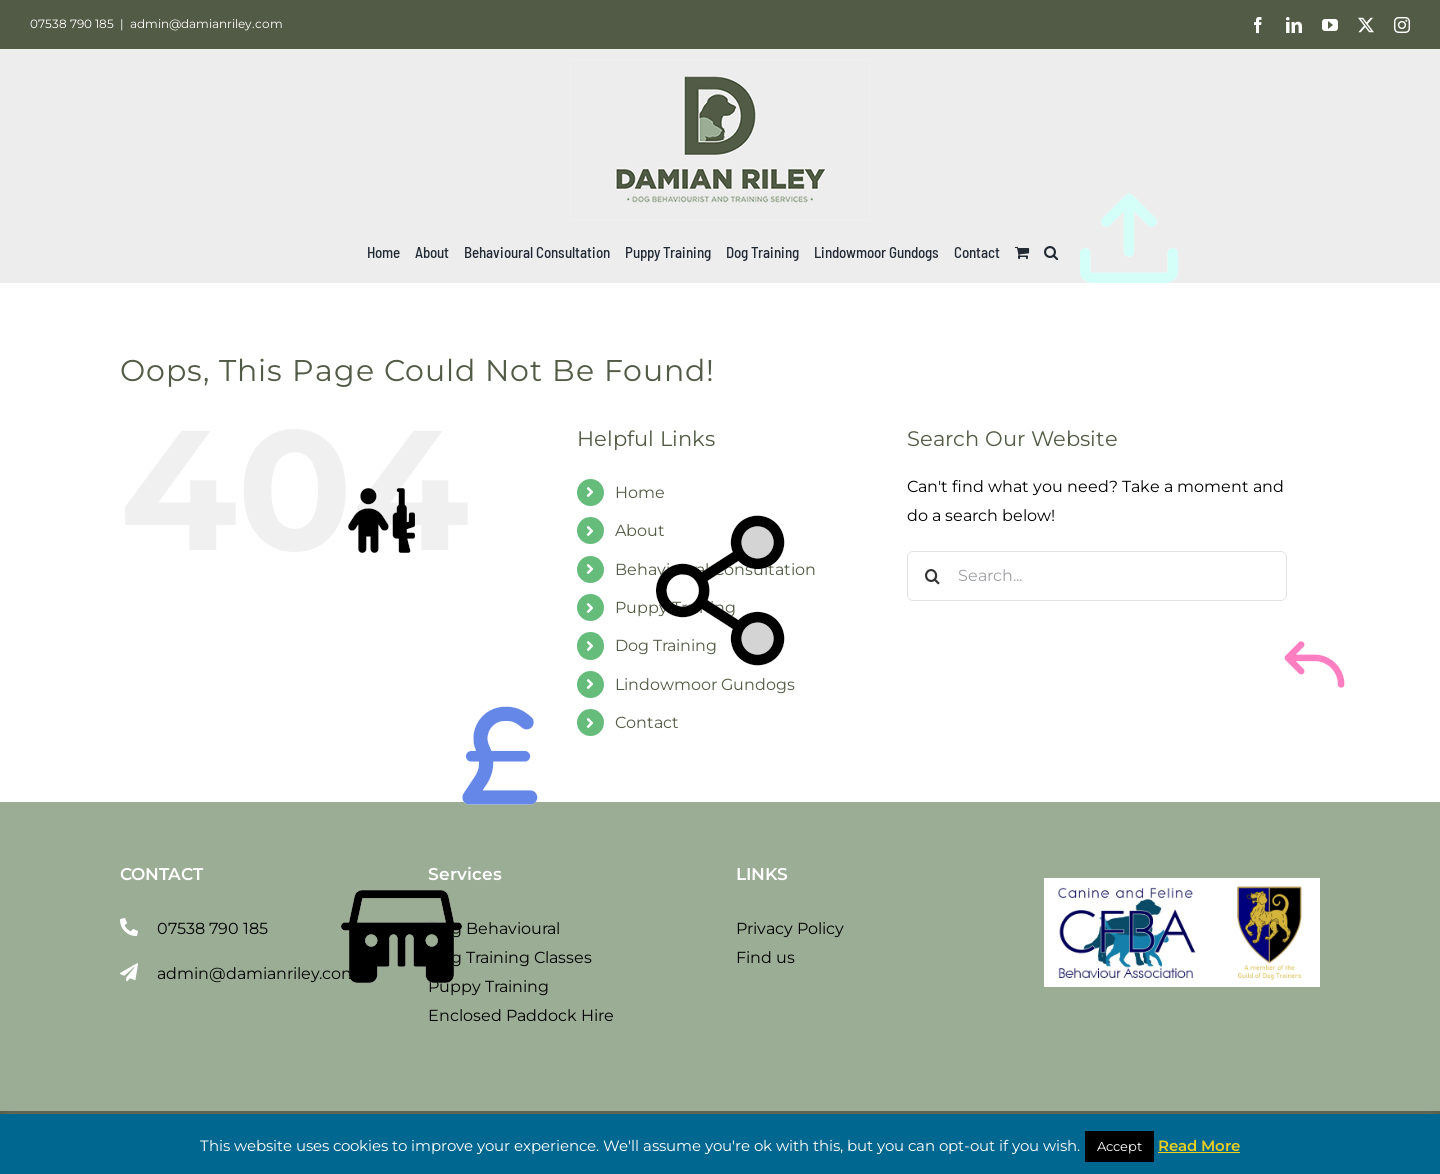  What do you see at coordinates (1314, 664) in the screenshot?
I see `reply to a message` at bounding box center [1314, 664].